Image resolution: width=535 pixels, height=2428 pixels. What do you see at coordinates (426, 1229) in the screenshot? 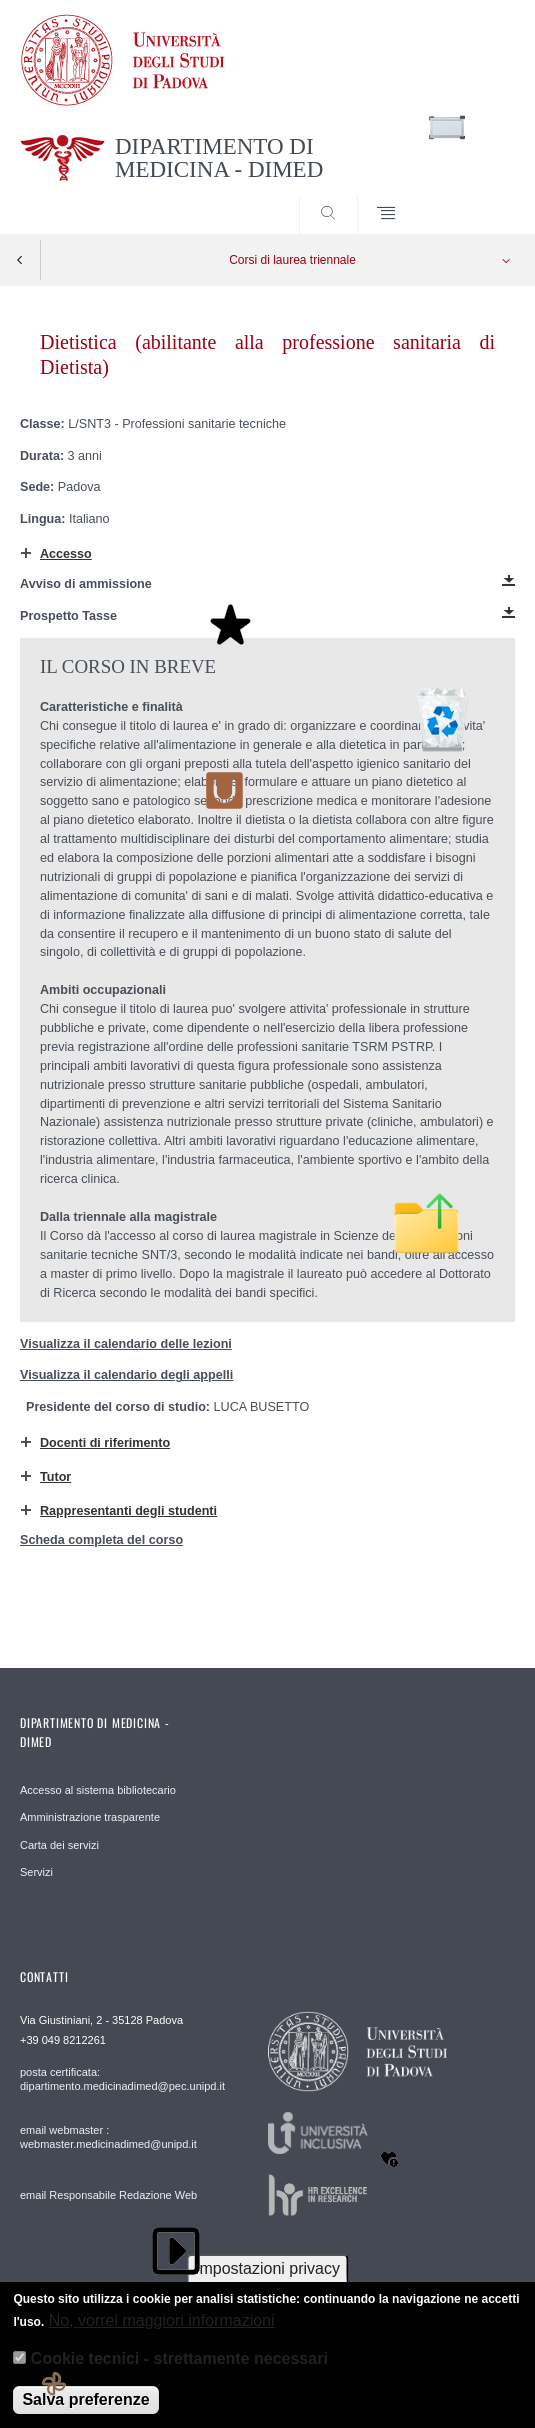
I see `upload files to a location-based folder` at bounding box center [426, 1229].